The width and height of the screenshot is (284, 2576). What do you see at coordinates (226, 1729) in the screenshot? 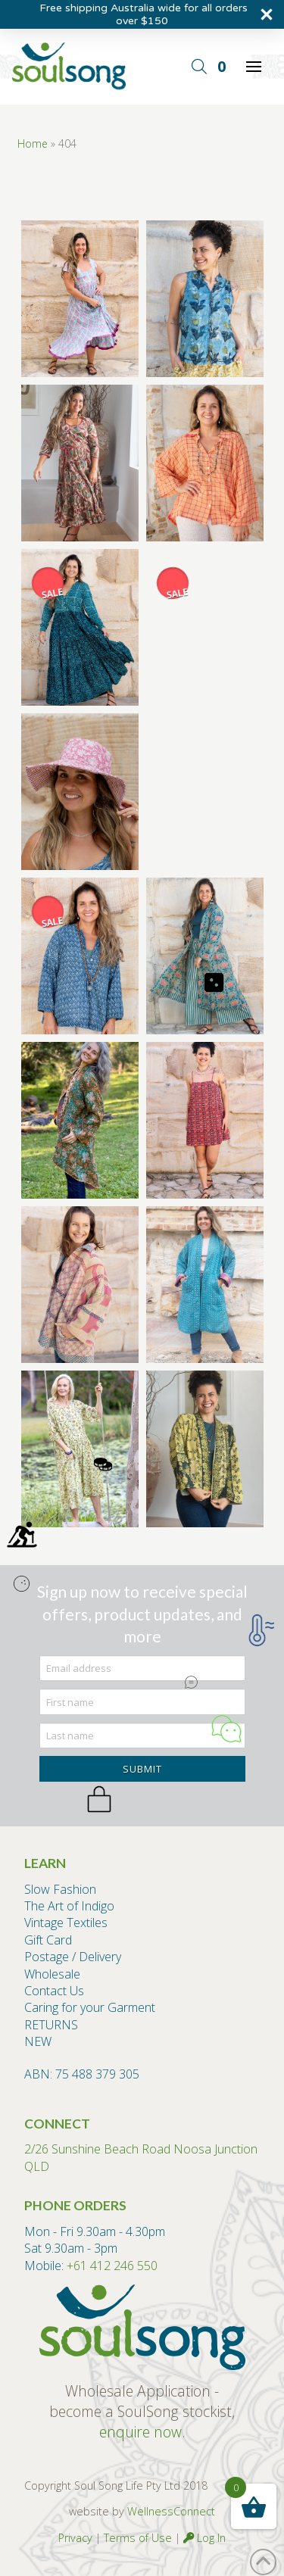
I see `open WeChat messaging app` at bounding box center [226, 1729].